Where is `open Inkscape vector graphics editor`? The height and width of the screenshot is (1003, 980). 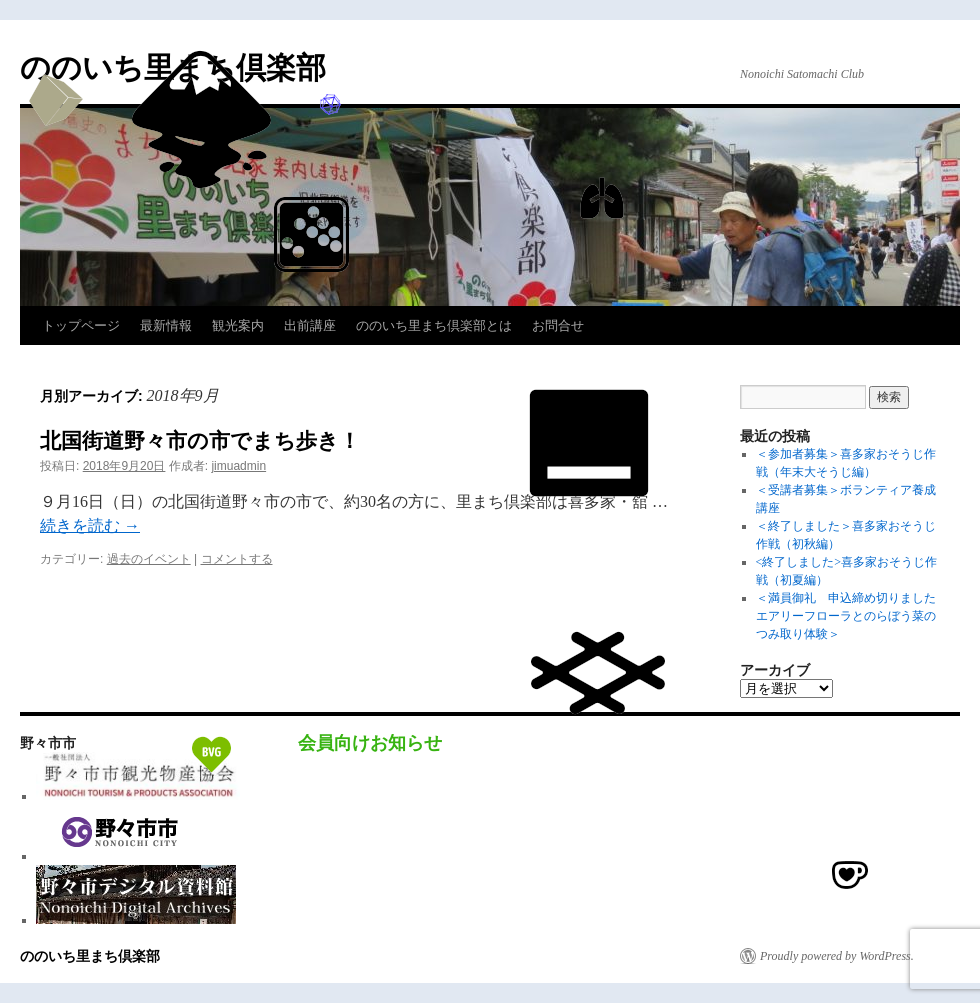
open Inkscape vector graphics editor is located at coordinates (201, 119).